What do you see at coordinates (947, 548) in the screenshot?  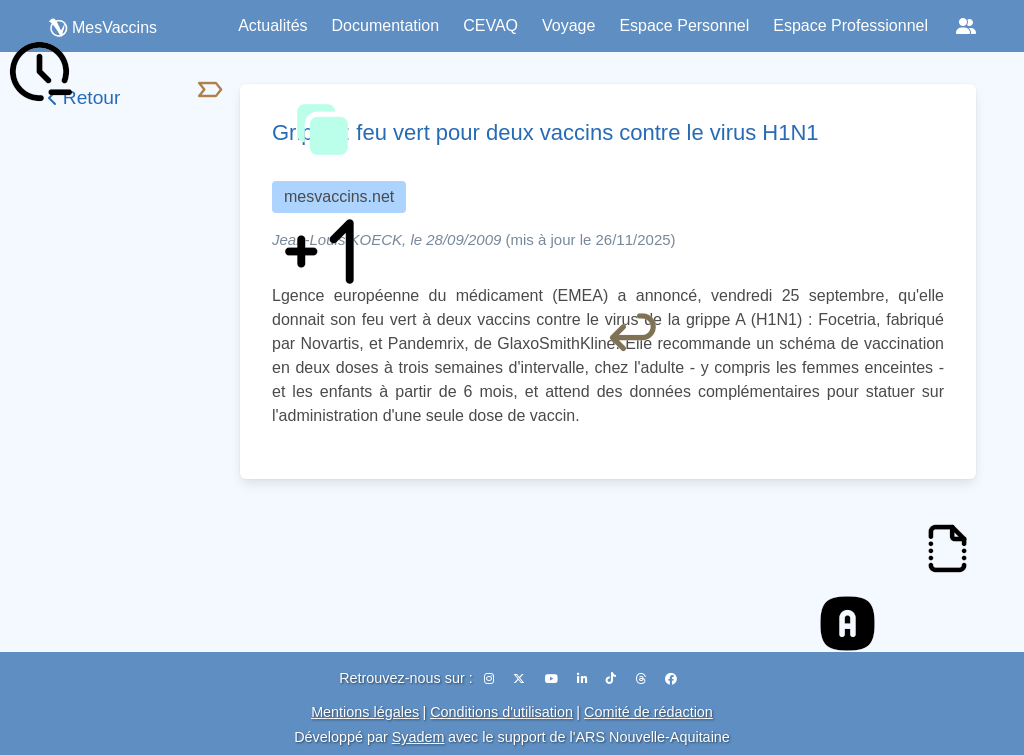 I see `indicates a corrupted or damaged file` at bounding box center [947, 548].